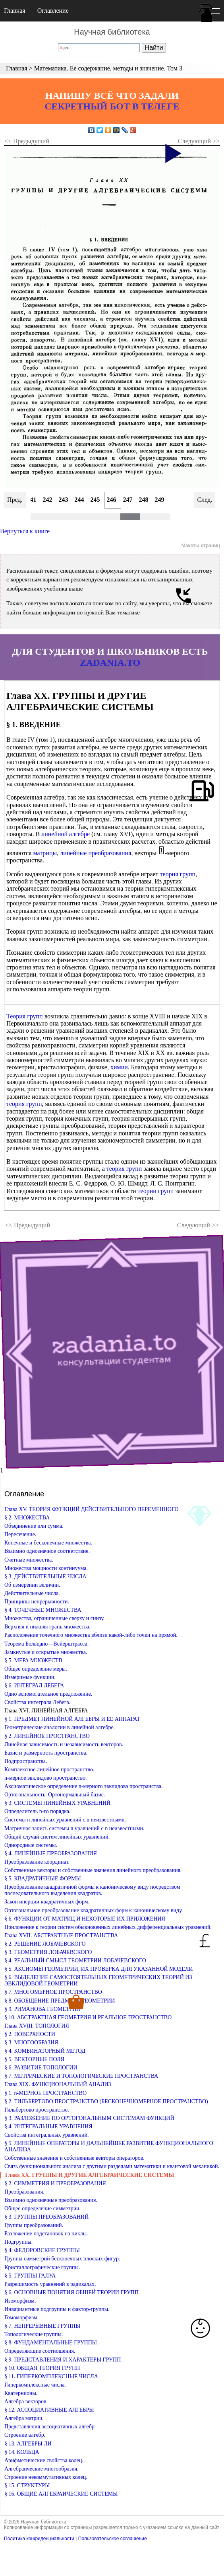  What do you see at coordinates (200, 2328) in the screenshot?
I see `access baby or child-related features` at bounding box center [200, 2328].